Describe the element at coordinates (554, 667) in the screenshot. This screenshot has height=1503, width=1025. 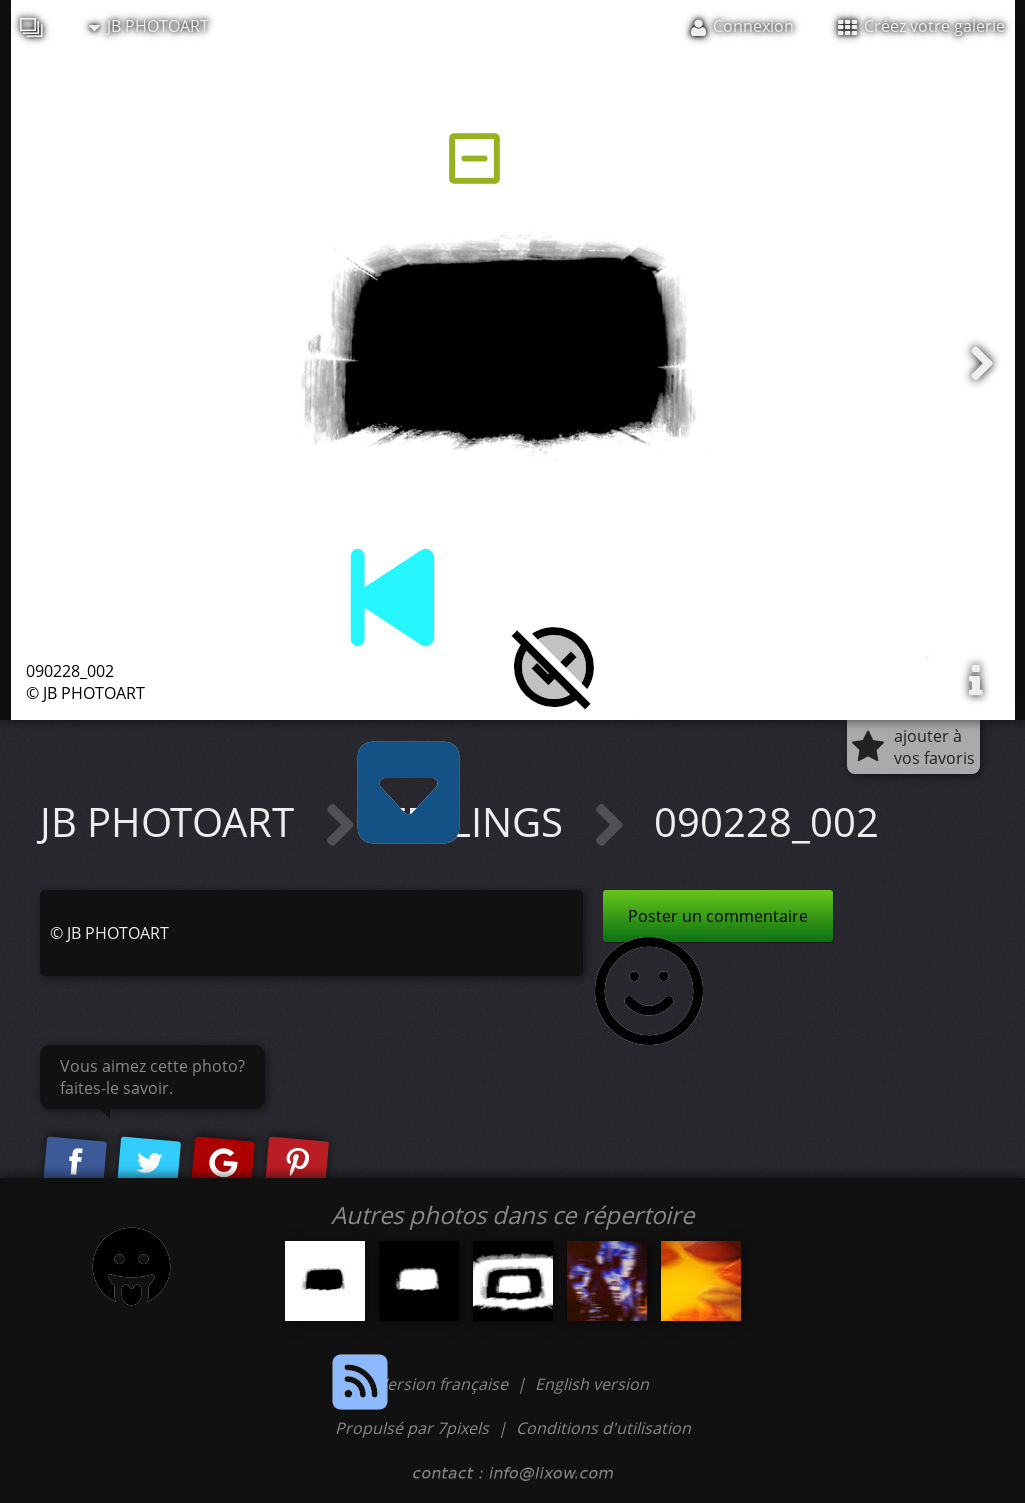
I see `indicates content has been unpublished` at that location.